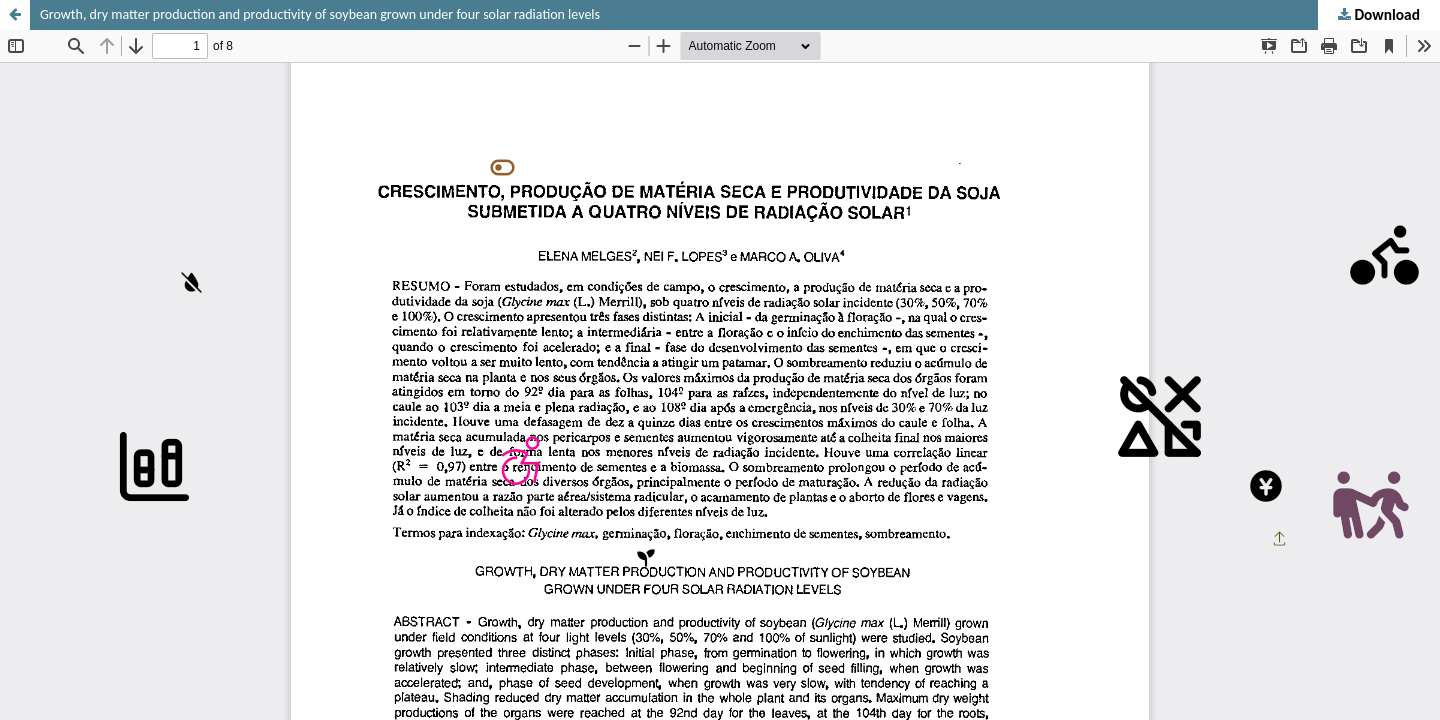 The width and height of the screenshot is (1440, 720). I want to click on view balance in chinese yuan, so click(1266, 486).